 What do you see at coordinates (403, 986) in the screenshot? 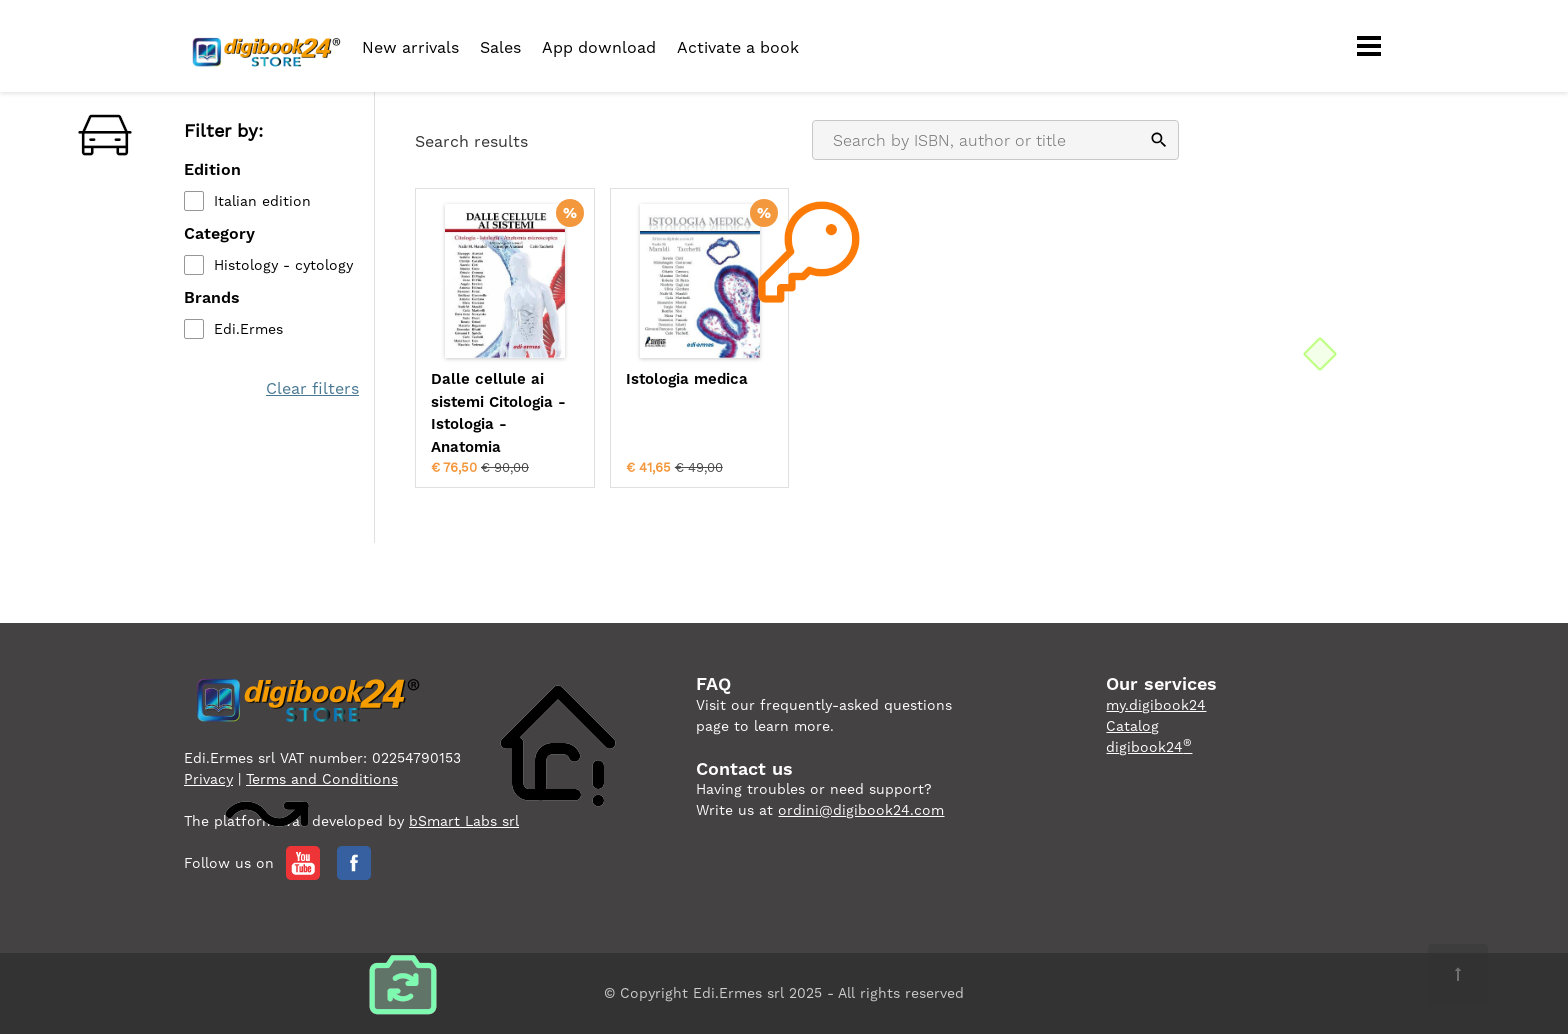
I see `switch between front and rear camera` at bounding box center [403, 986].